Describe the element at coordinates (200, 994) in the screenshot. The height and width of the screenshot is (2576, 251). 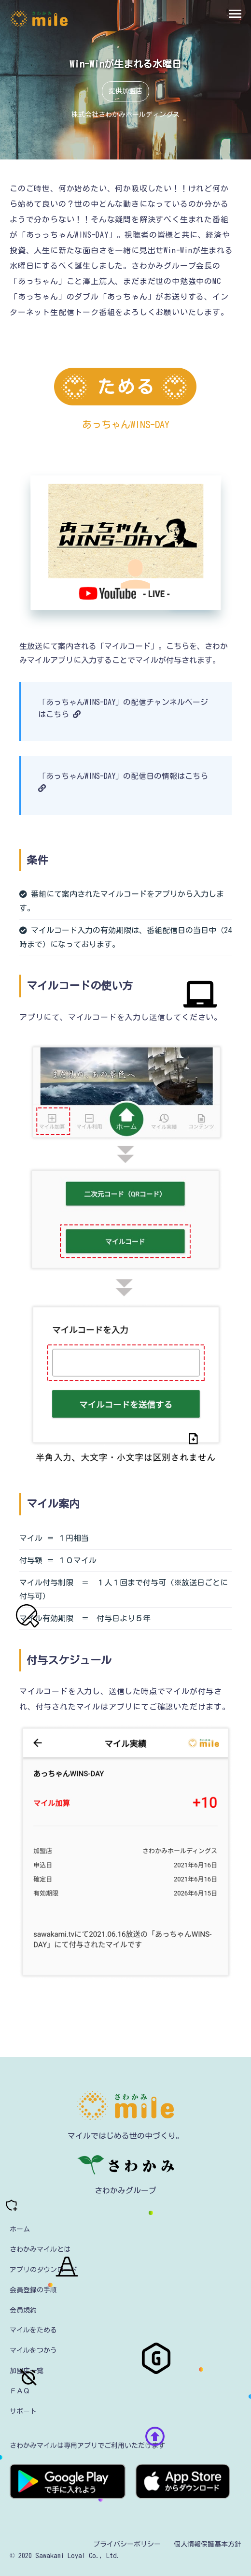
I see `access laptop or computer settings` at that location.